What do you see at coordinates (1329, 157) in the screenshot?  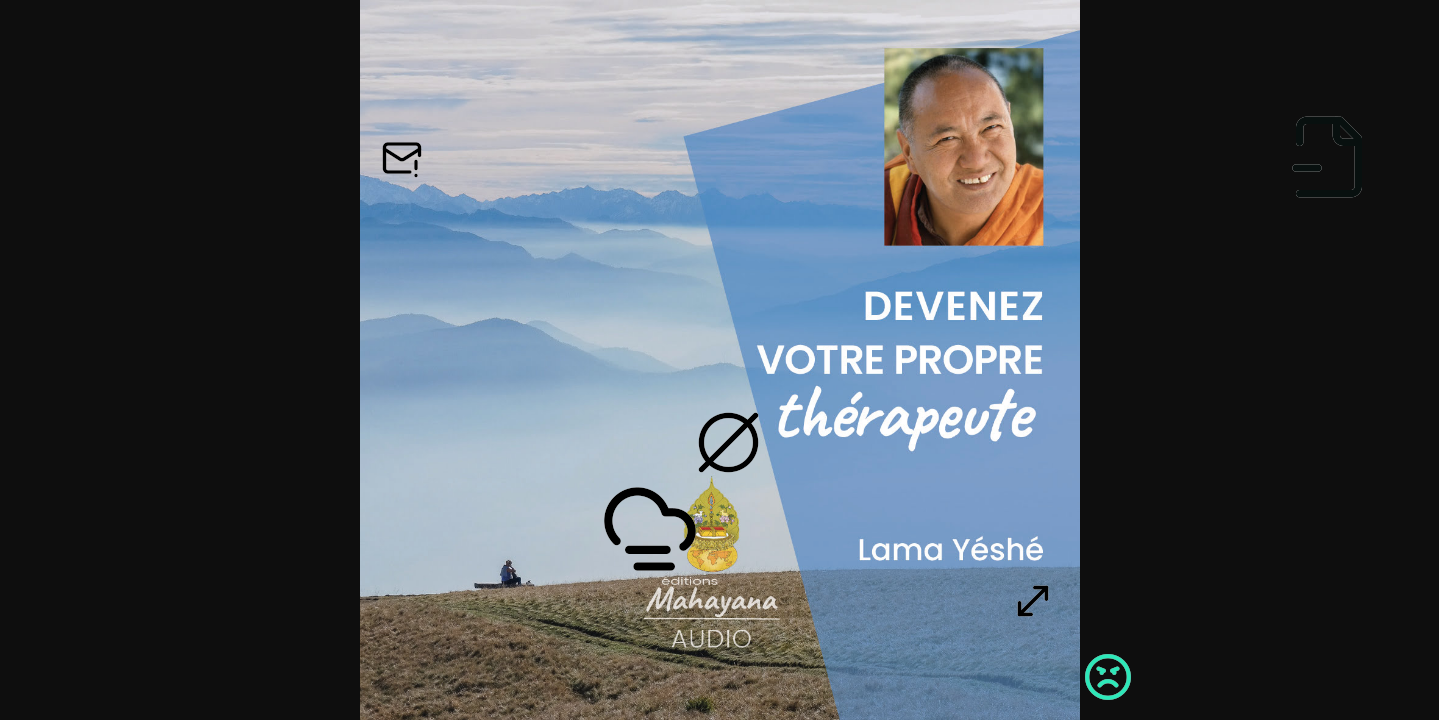 I see `remove content from a file` at bounding box center [1329, 157].